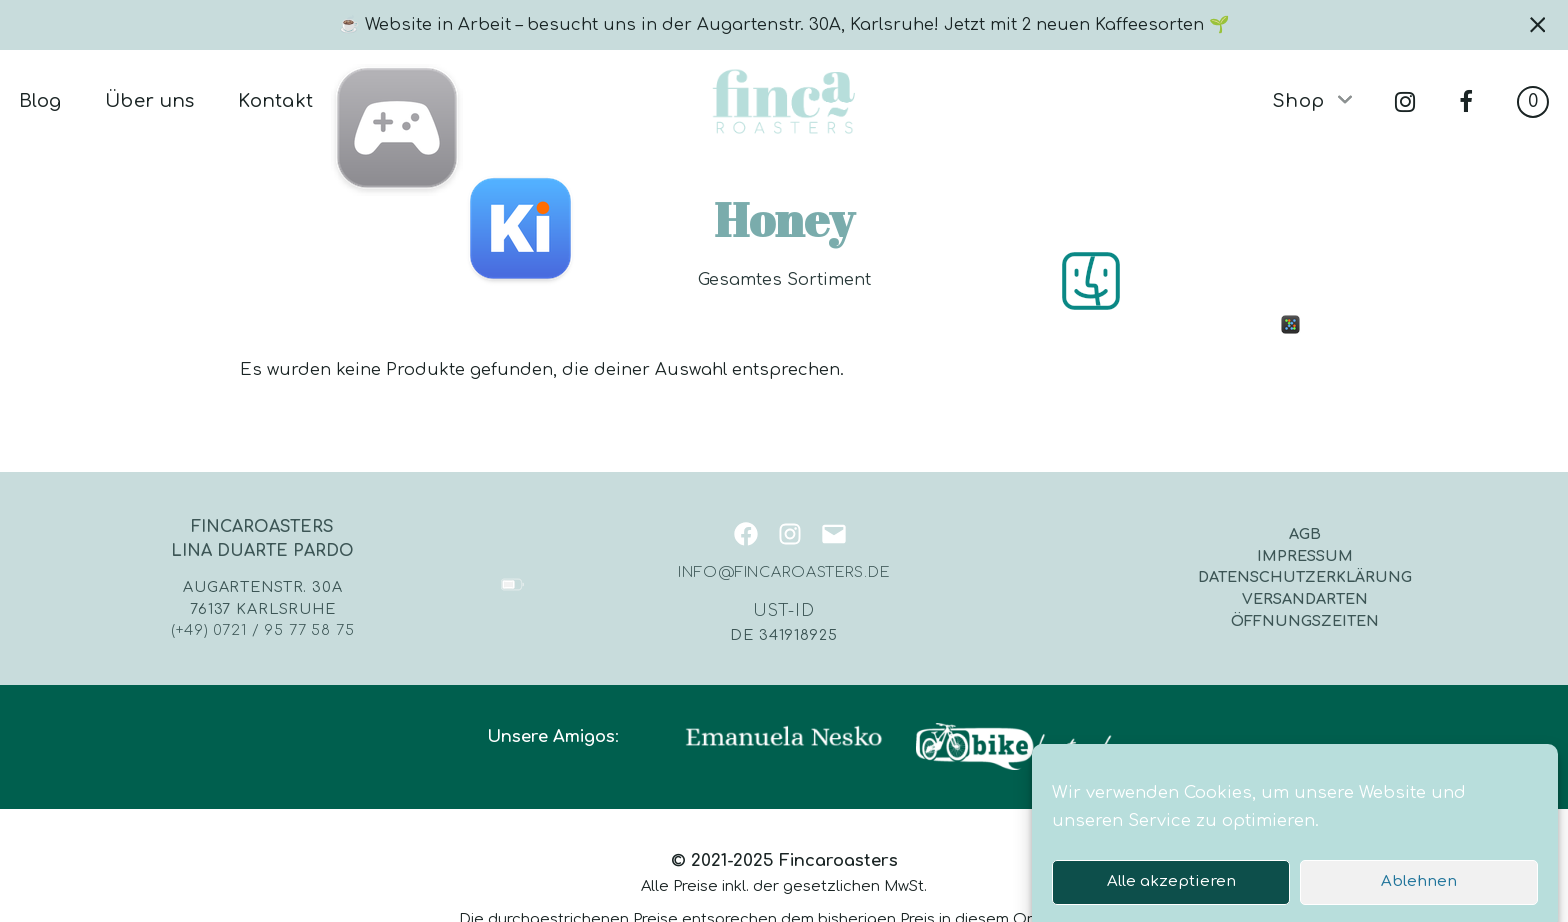 This screenshot has height=922, width=1568. Describe the element at coordinates (520, 228) in the screenshot. I see `open KiCad electronic design automation software` at that location.